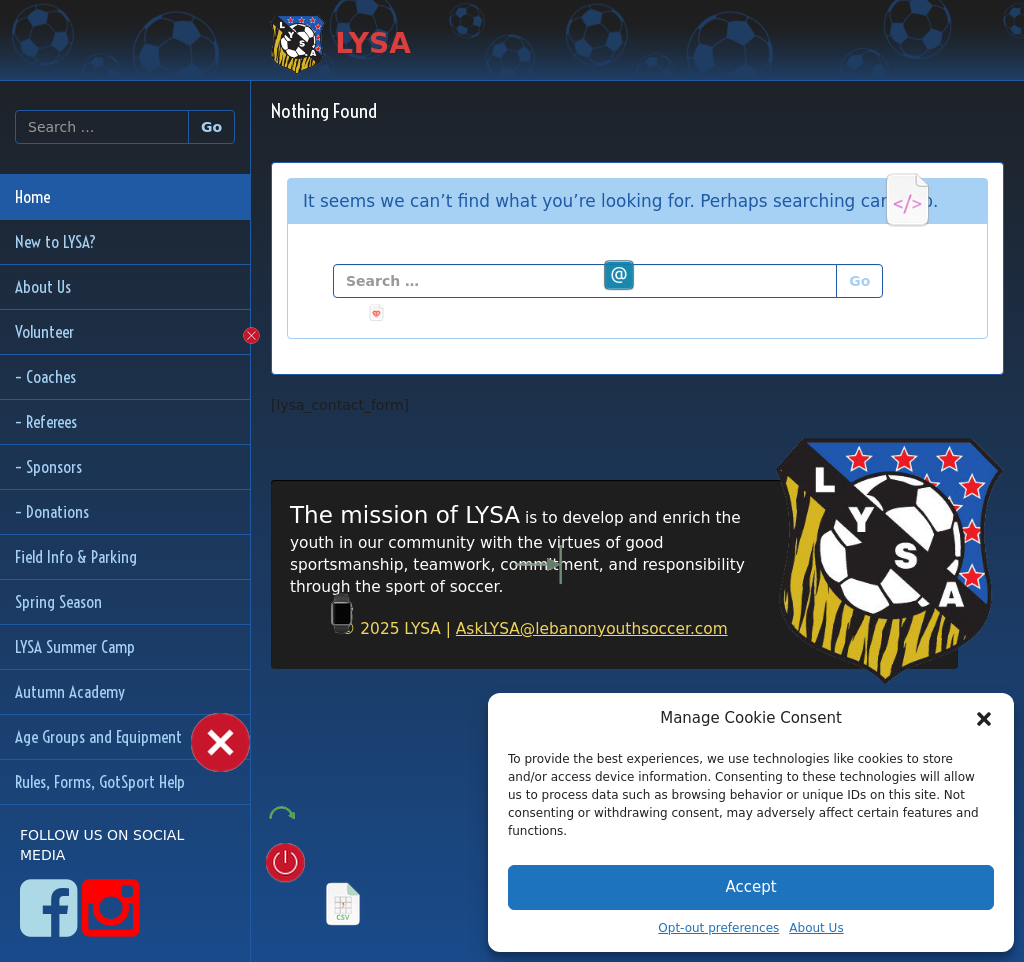  I want to click on redo the last undone action, so click(281, 812).